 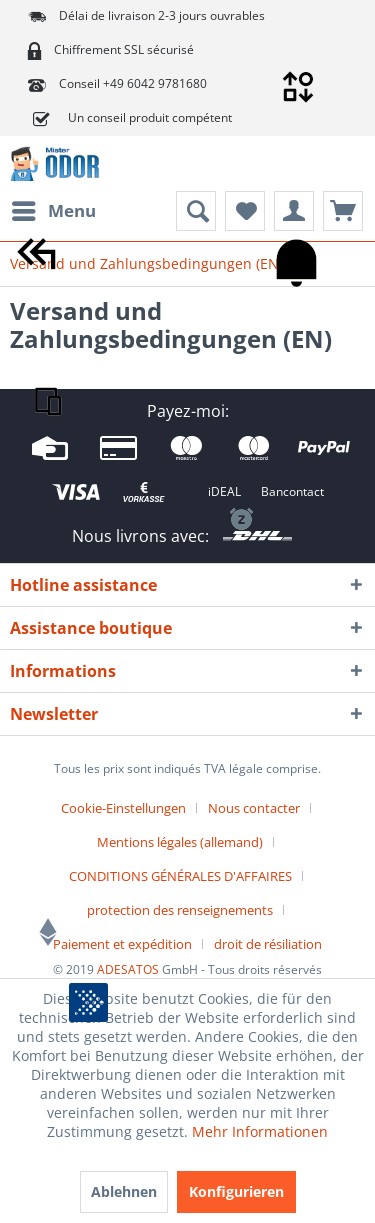 I want to click on swap or exchange items, so click(x=298, y=87).